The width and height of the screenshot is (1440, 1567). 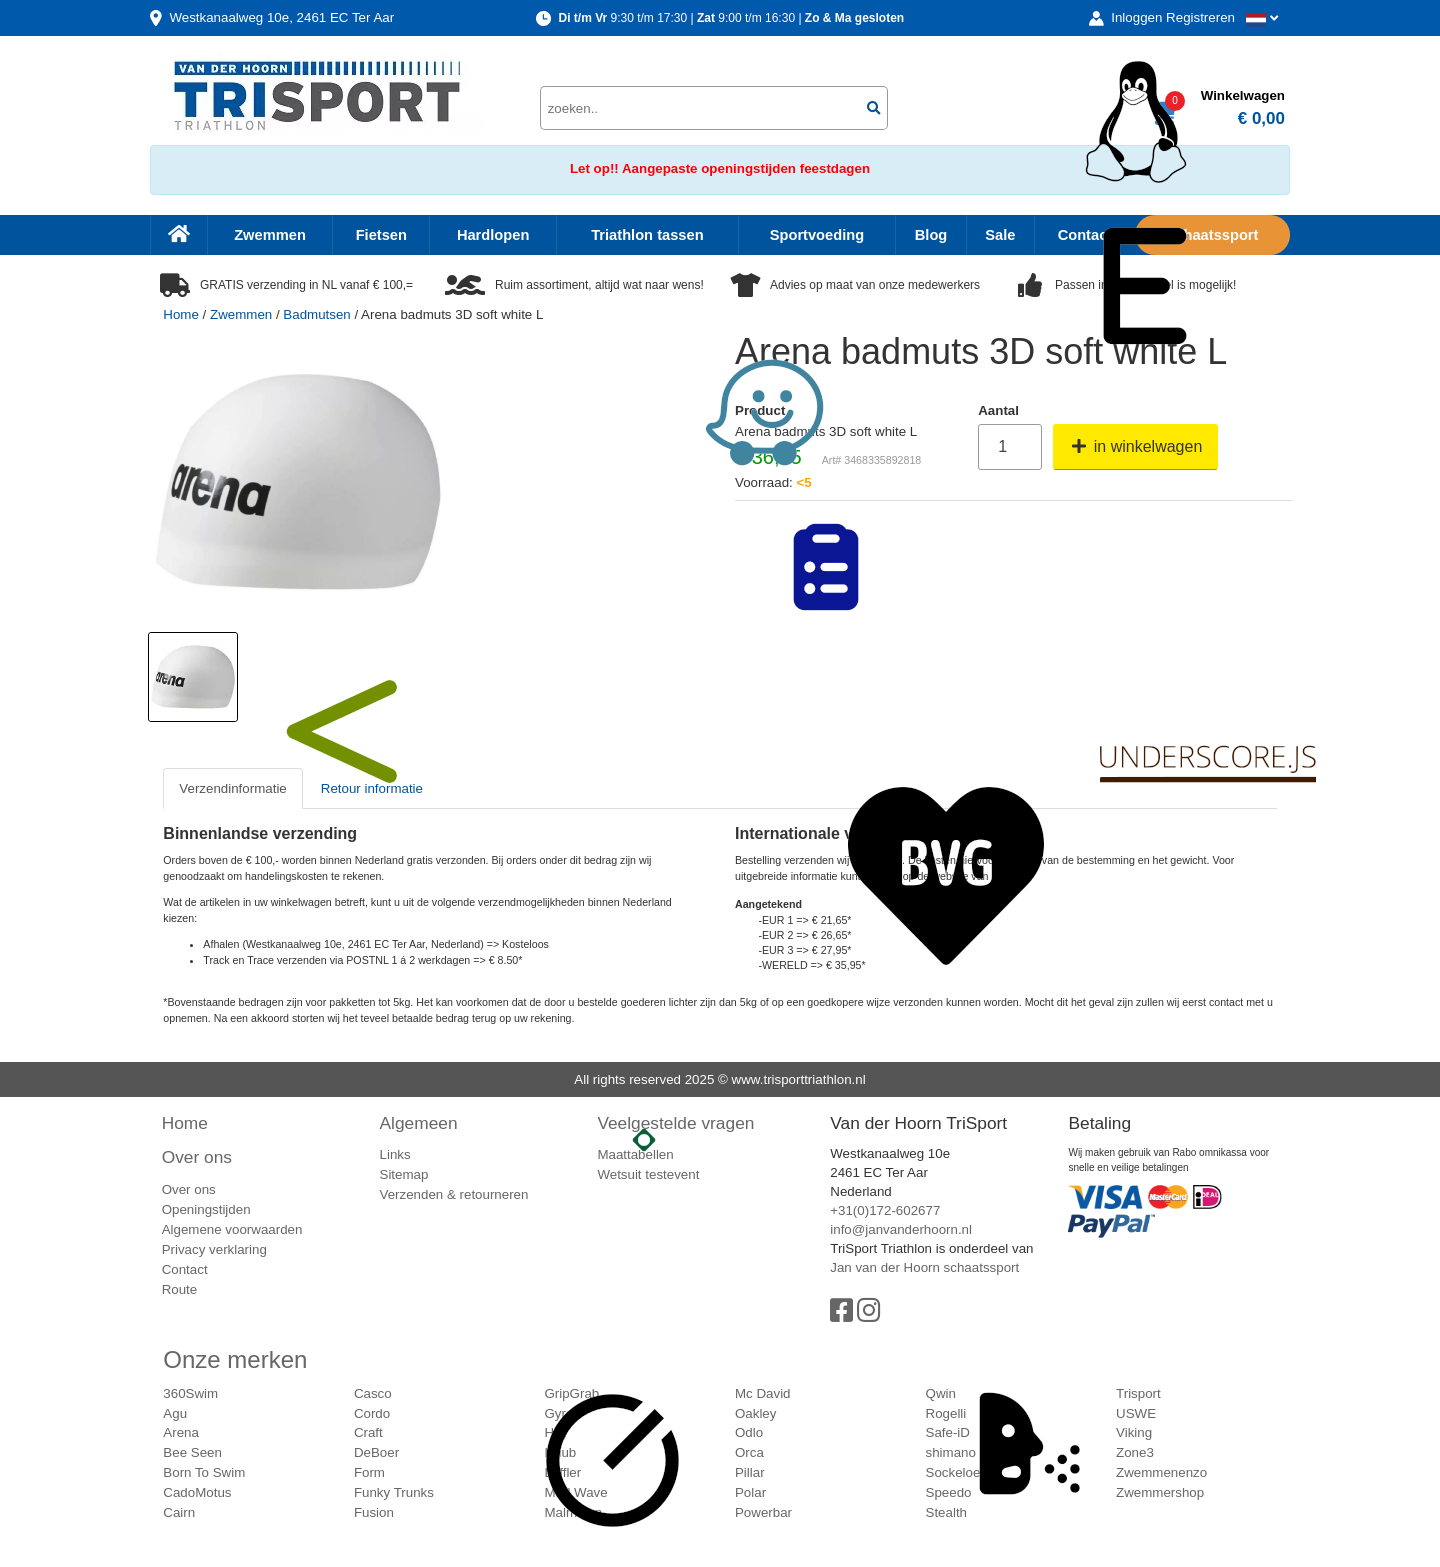 What do you see at coordinates (345, 731) in the screenshot?
I see `navigate back to the previous screen` at bounding box center [345, 731].